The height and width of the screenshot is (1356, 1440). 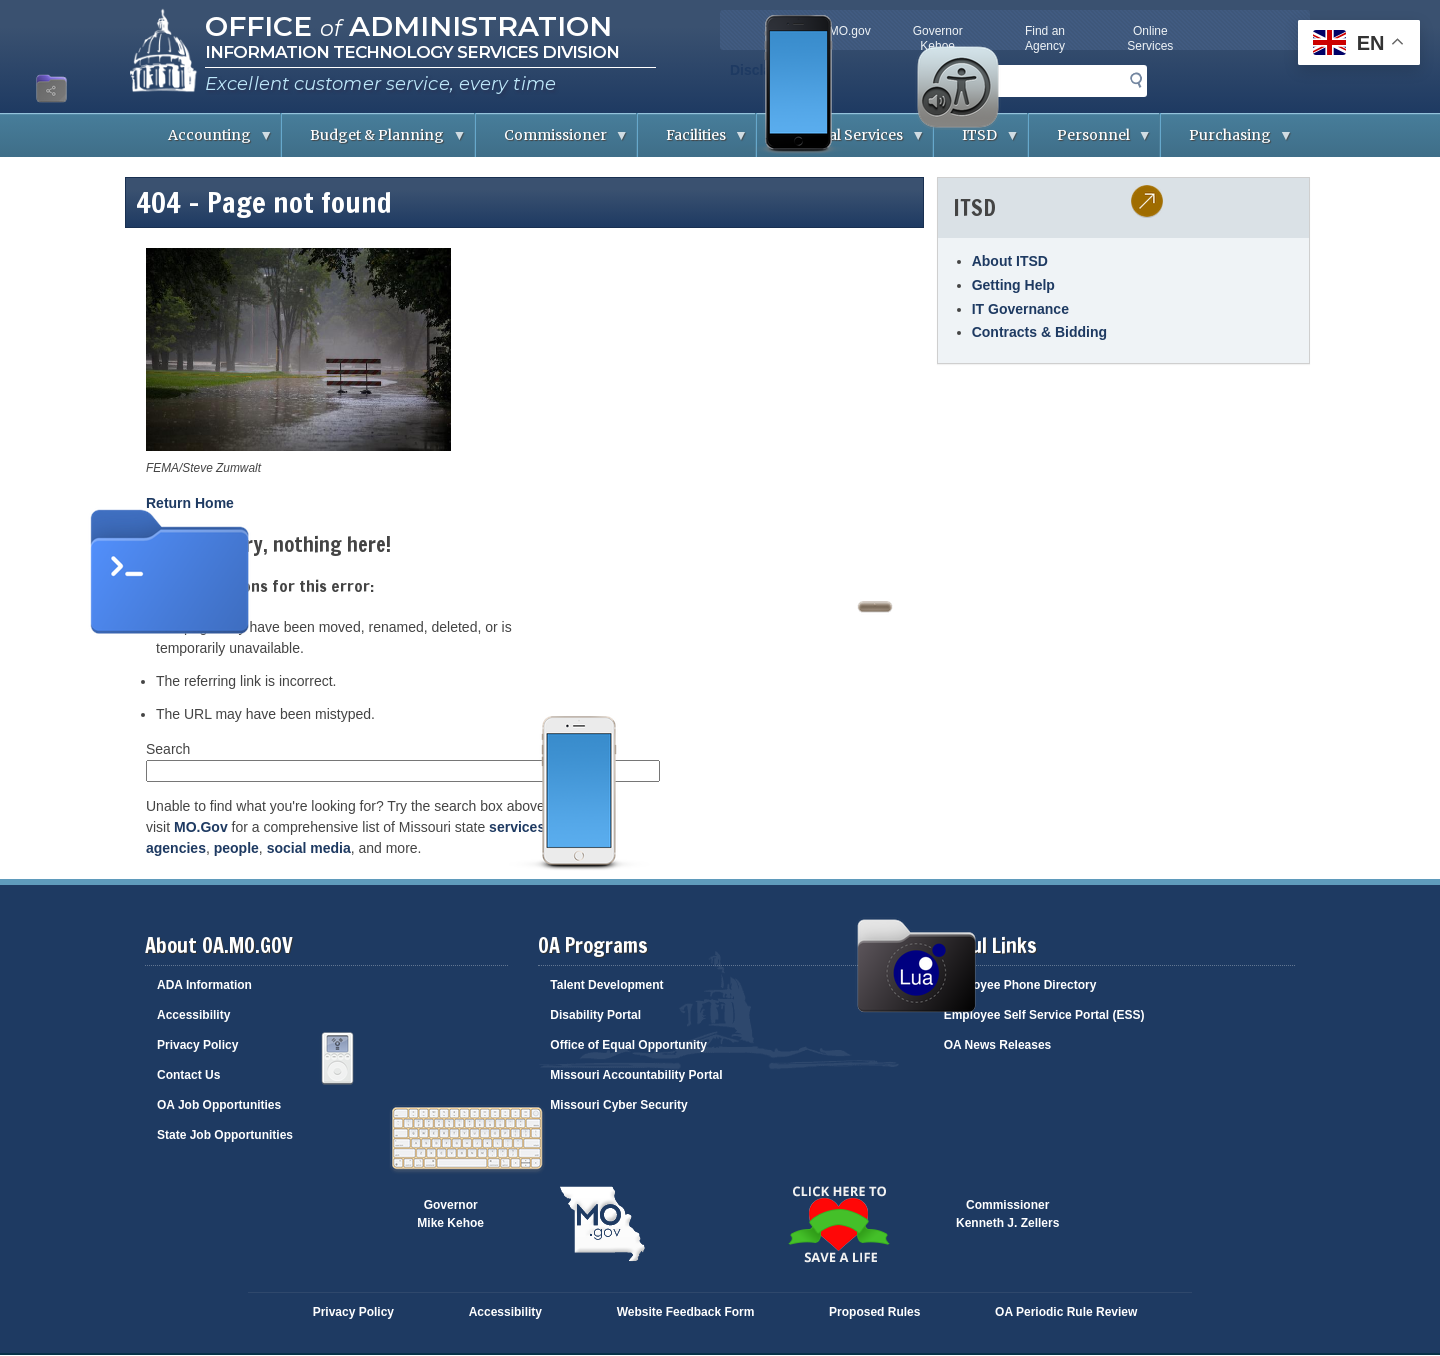 I want to click on indicates a connected iPhone device, so click(x=579, y=793).